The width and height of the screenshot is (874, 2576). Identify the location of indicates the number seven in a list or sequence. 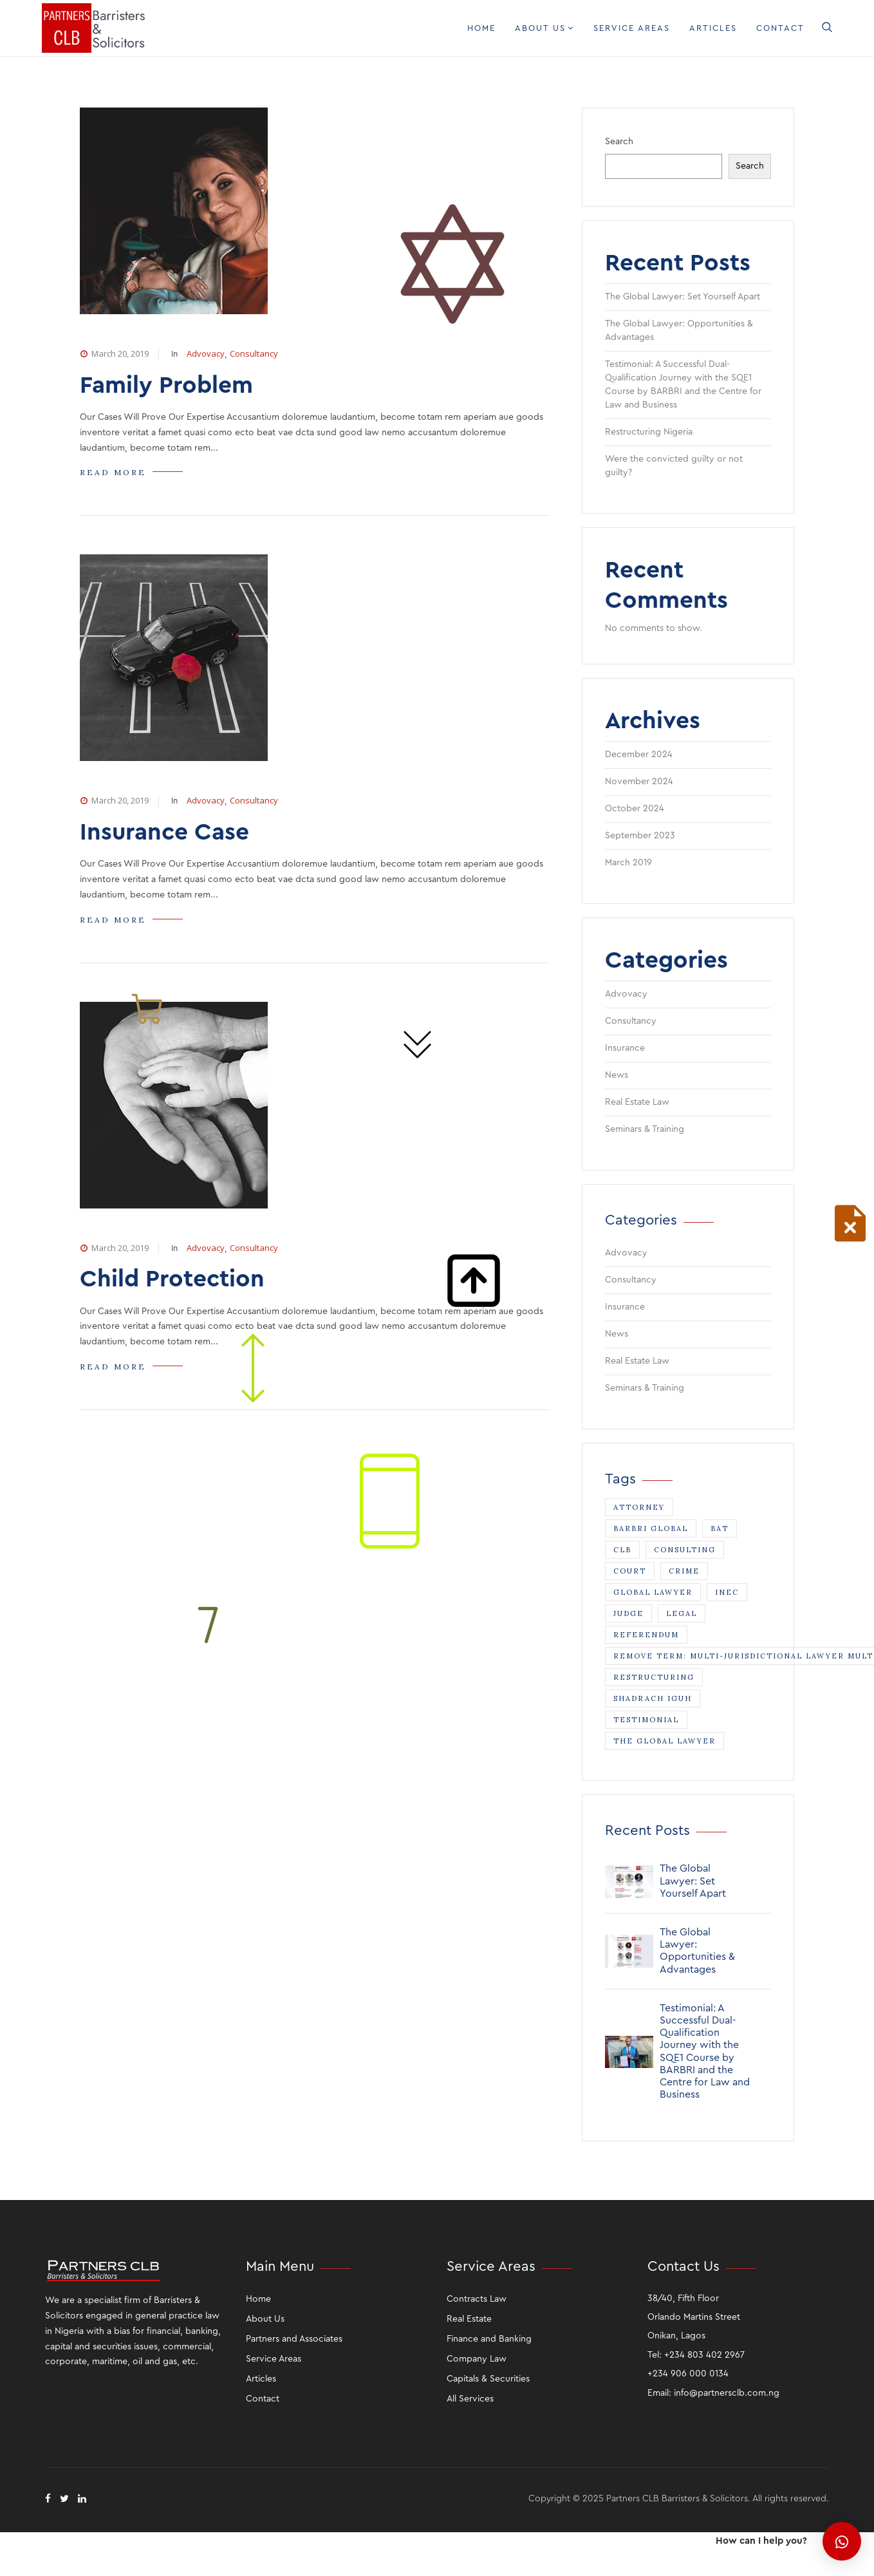
(208, 1625).